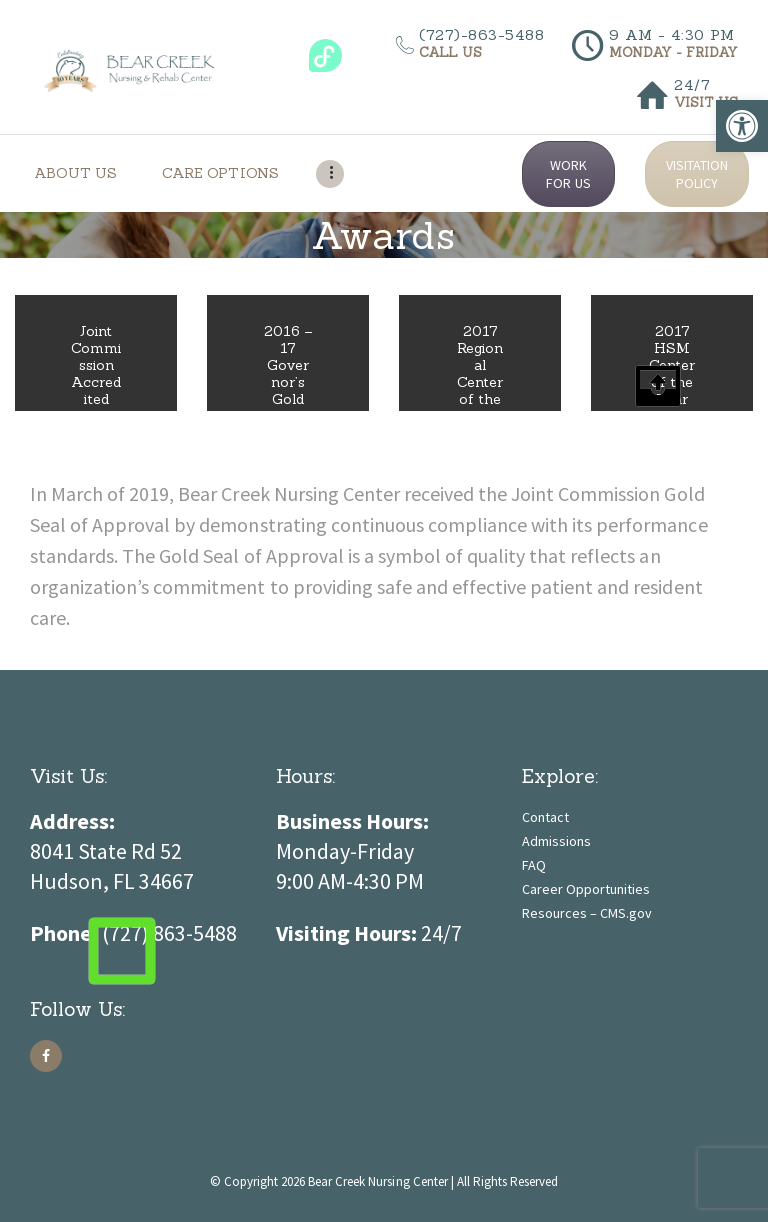  Describe the element at coordinates (122, 951) in the screenshot. I see `stop media playback` at that location.